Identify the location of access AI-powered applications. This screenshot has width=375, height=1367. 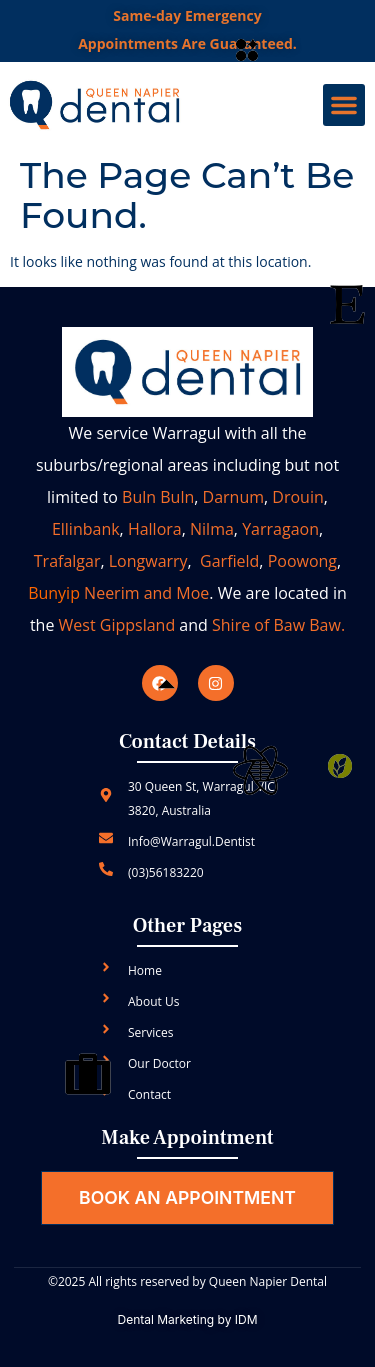
(247, 50).